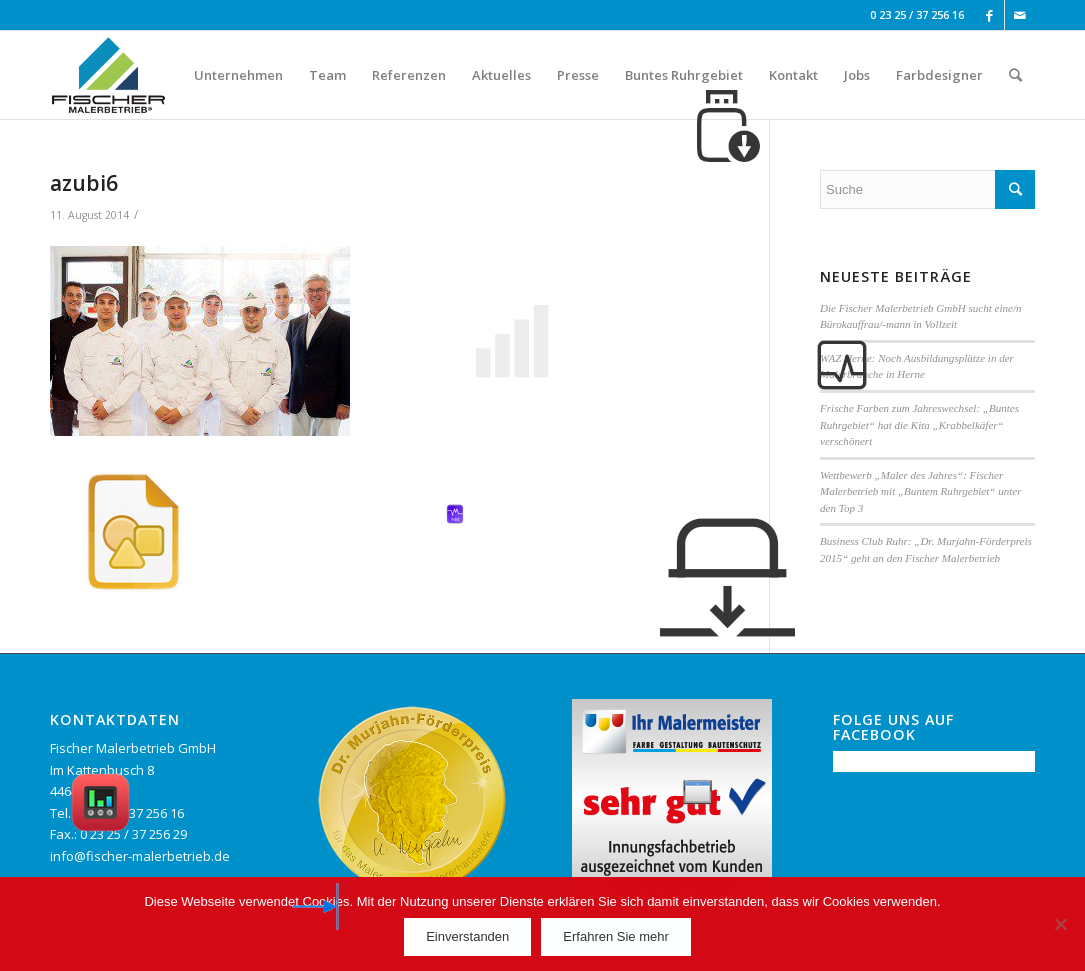  Describe the element at coordinates (514, 343) in the screenshot. I see `indicates no cellular signal available` at that location.